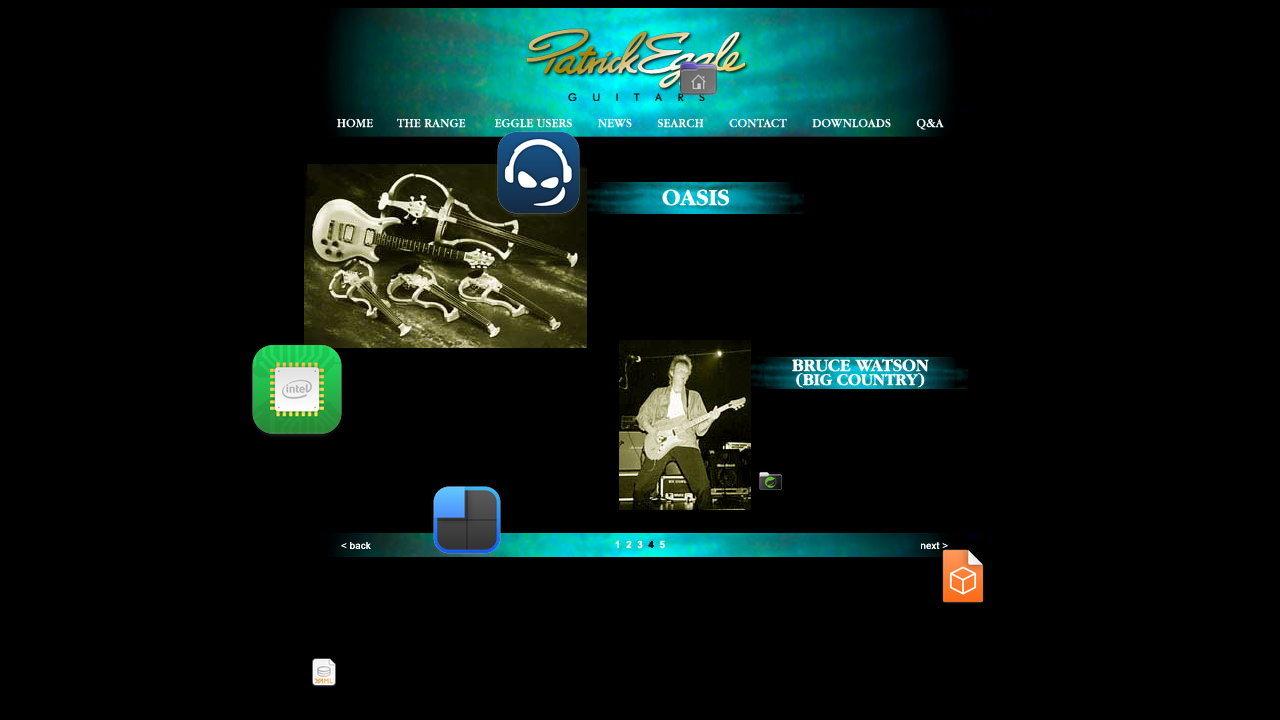  Describe the element at coordinates (698, 77) in the screenshot. I see `access your home folder` at that location.